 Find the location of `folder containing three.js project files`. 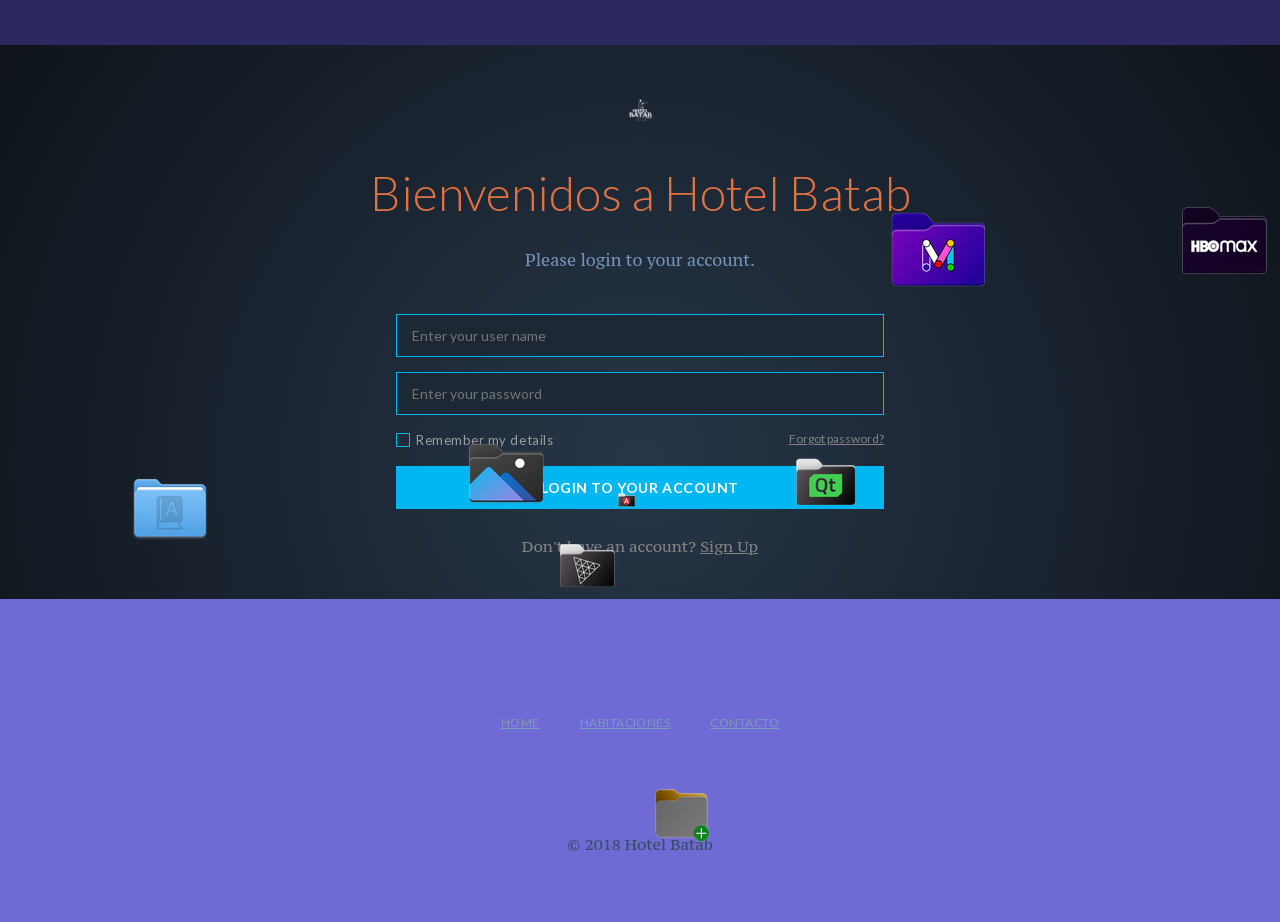

folder containing three.js project files is located at coordinates (587, 567).